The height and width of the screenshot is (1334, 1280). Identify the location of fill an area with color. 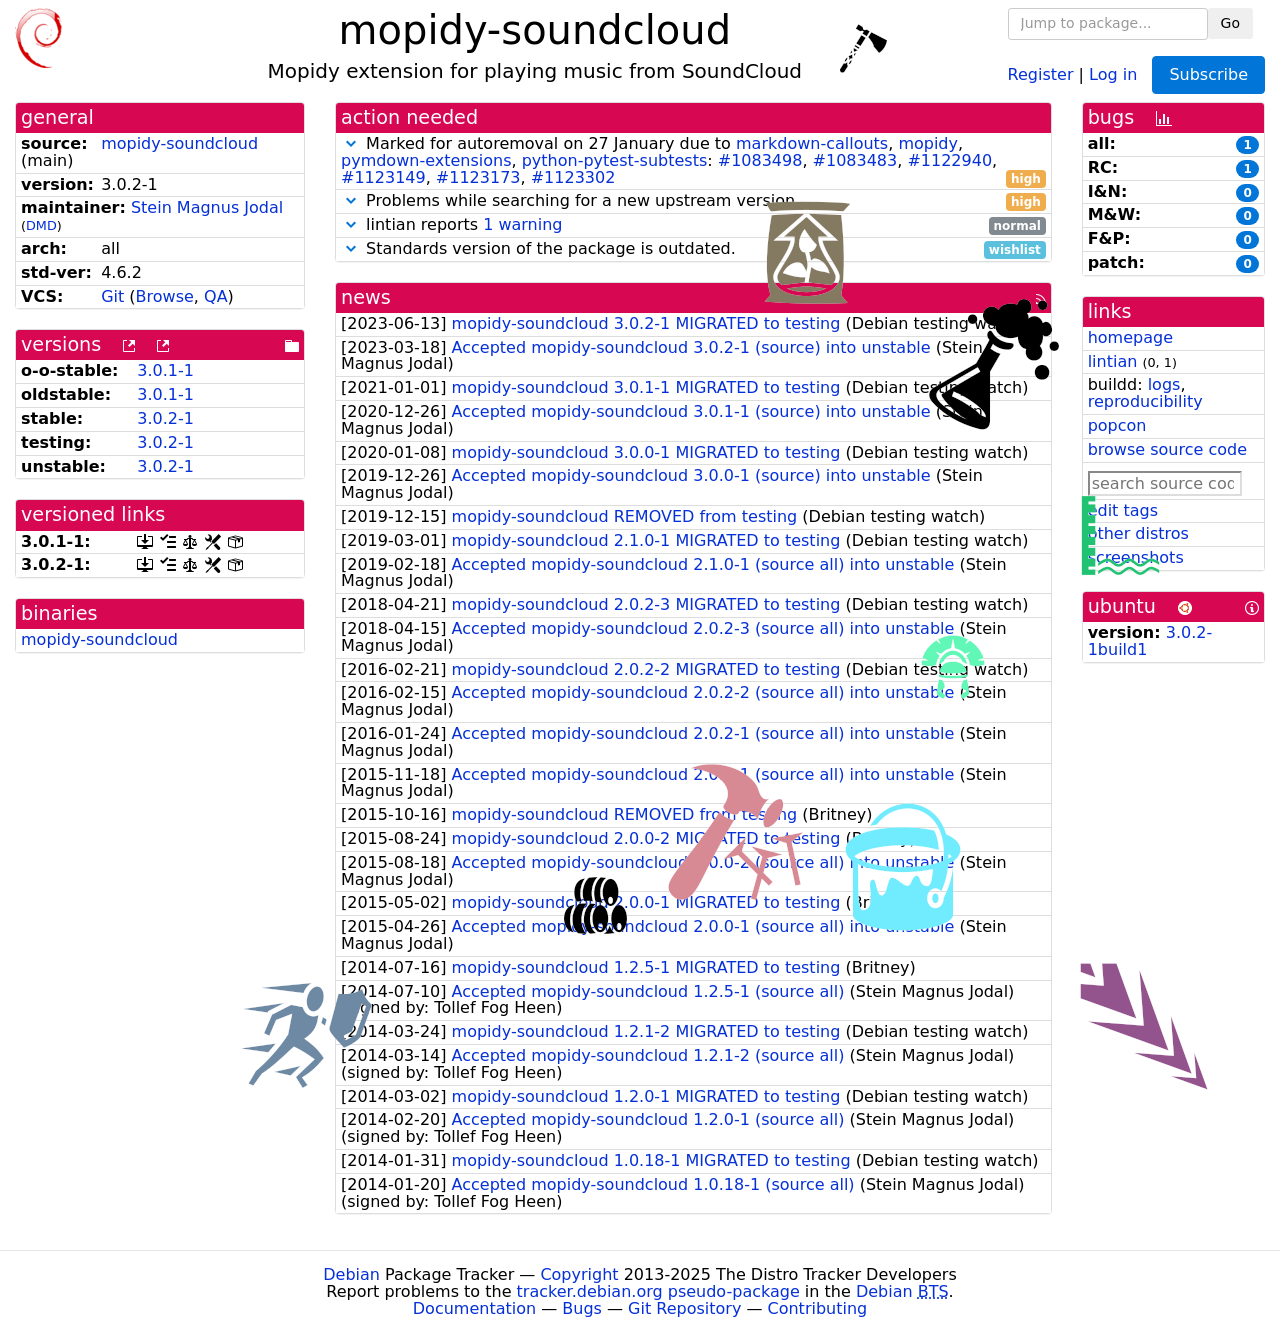
(903, 867).